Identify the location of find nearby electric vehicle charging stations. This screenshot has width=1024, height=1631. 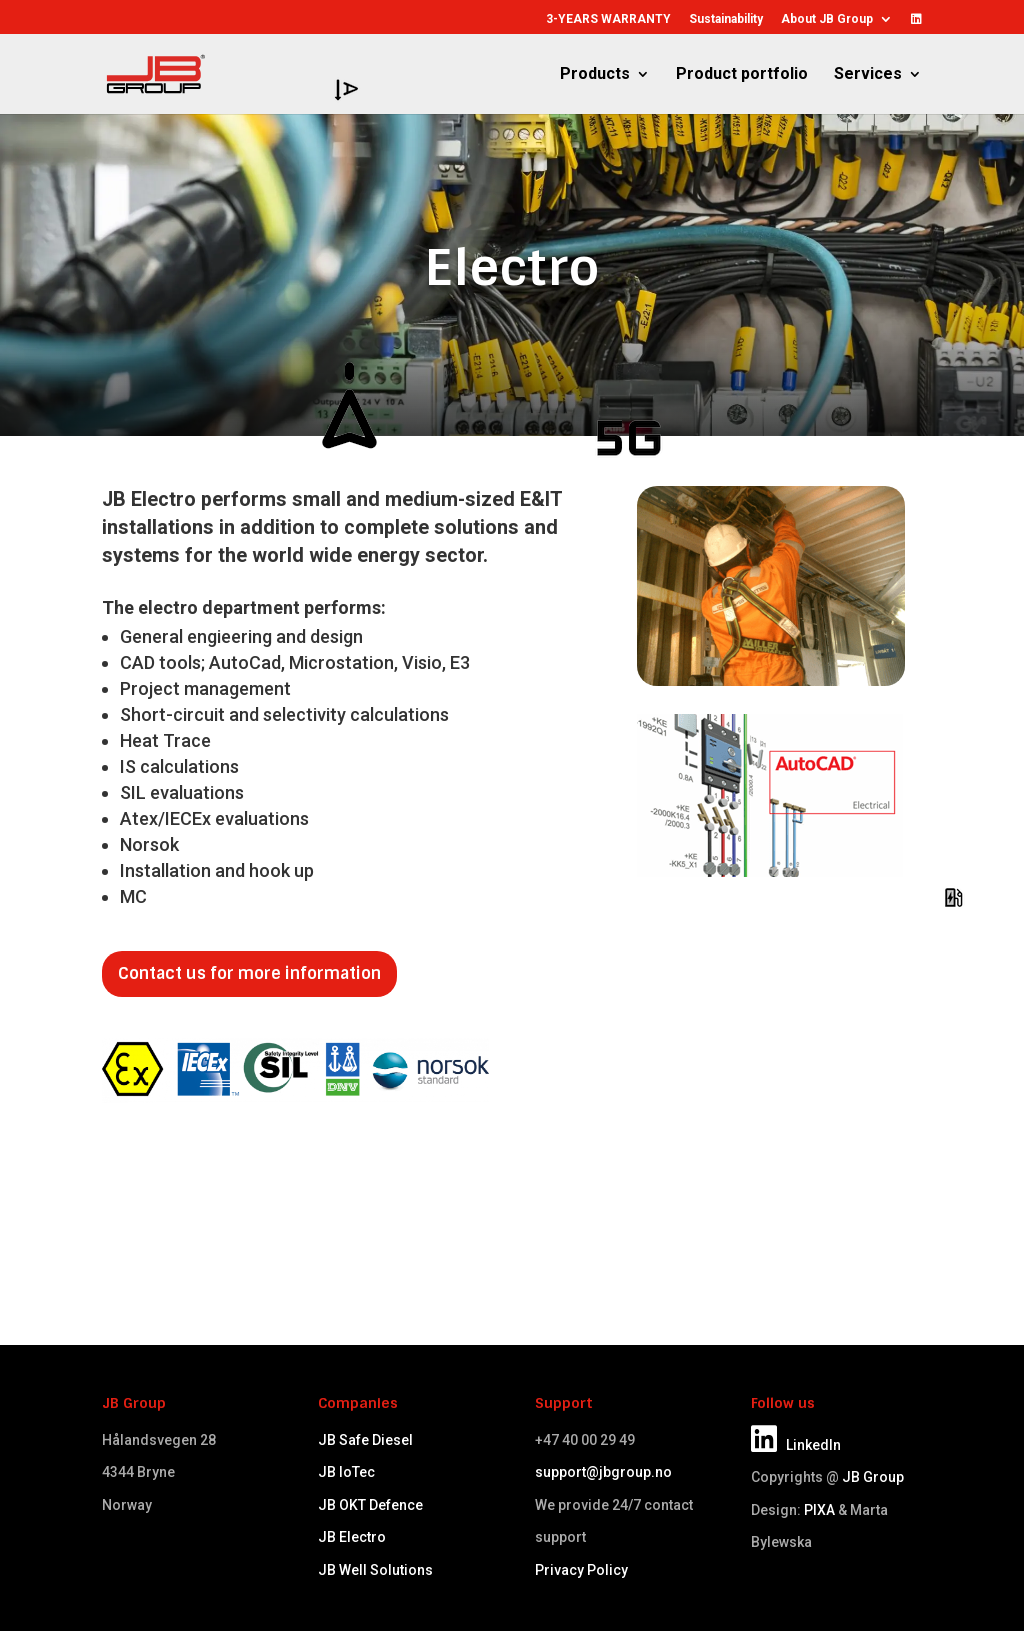
(953, 897).